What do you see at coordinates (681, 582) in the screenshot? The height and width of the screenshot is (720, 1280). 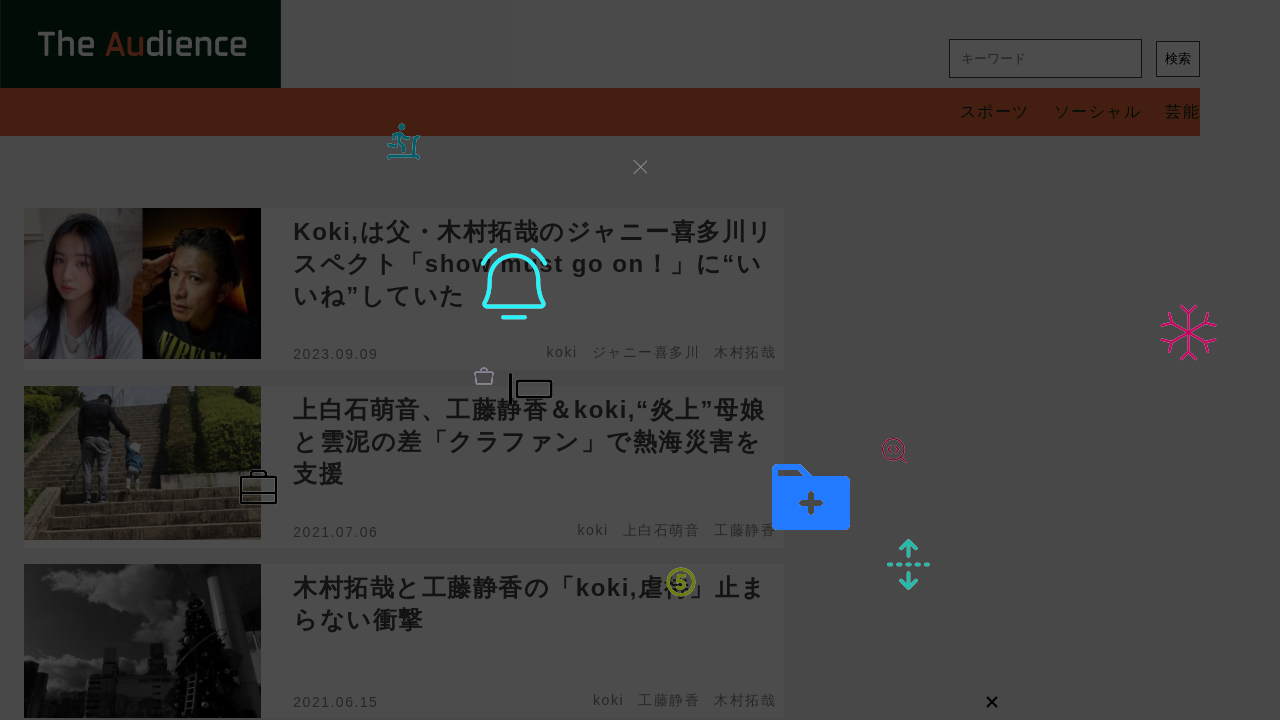 I see `indicates step five in a numbered sequence` at bounding box center [681, 582].